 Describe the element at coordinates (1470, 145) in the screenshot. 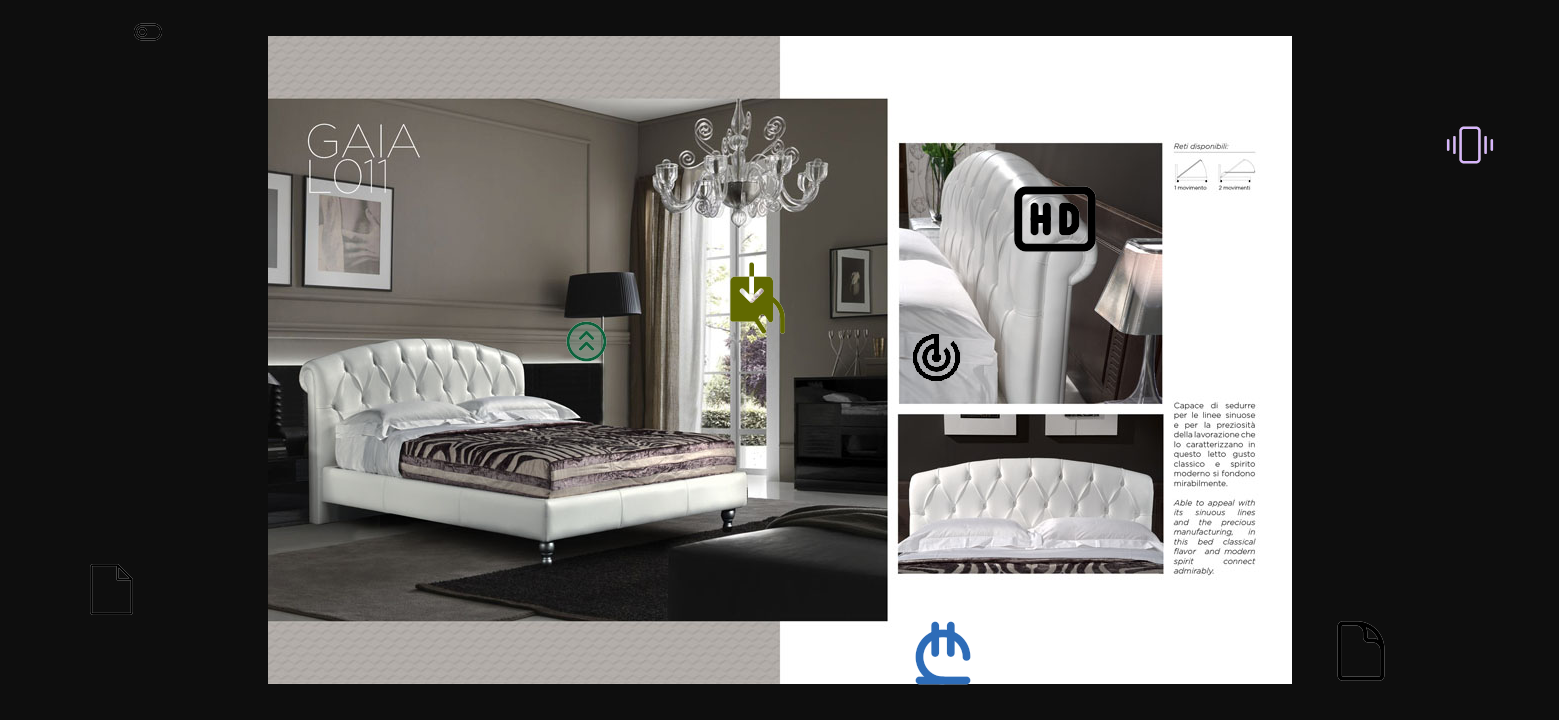

I see `toggle vibrate mode on device` at that location.